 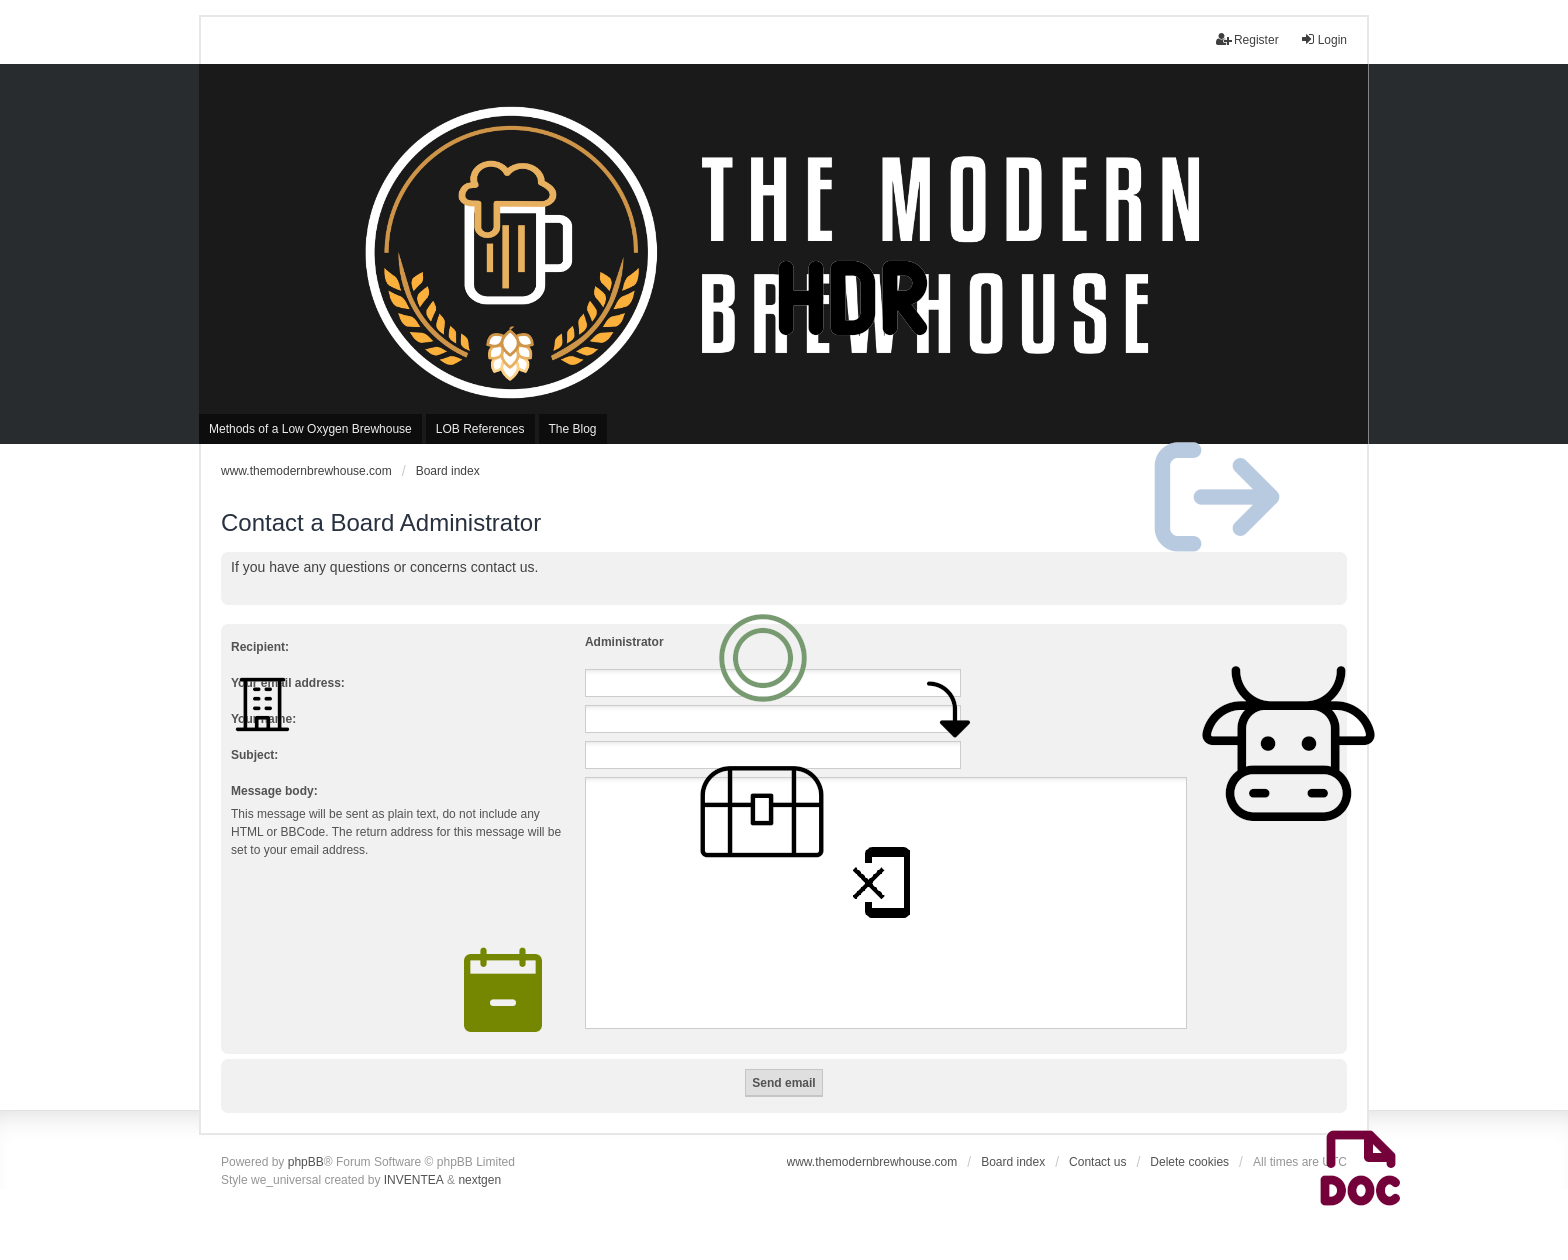 What do you see at coordinates (1217, 497) in the screenshot?
I see `log out of your account` at bounding box center [1217, 497].